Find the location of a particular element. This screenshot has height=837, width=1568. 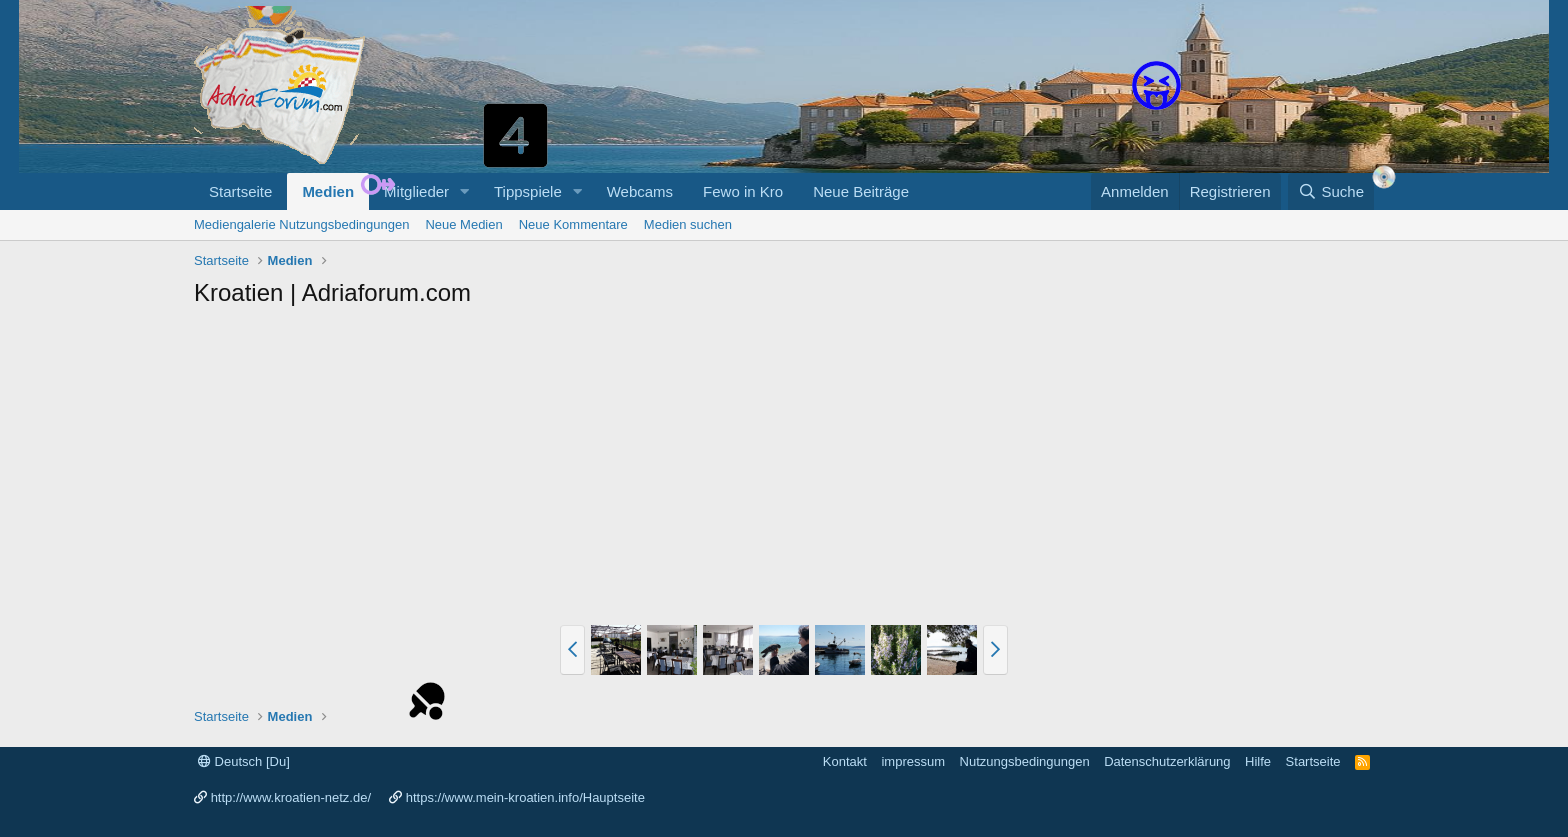

select or navigate to item number four is located at coordinates (515, 135).